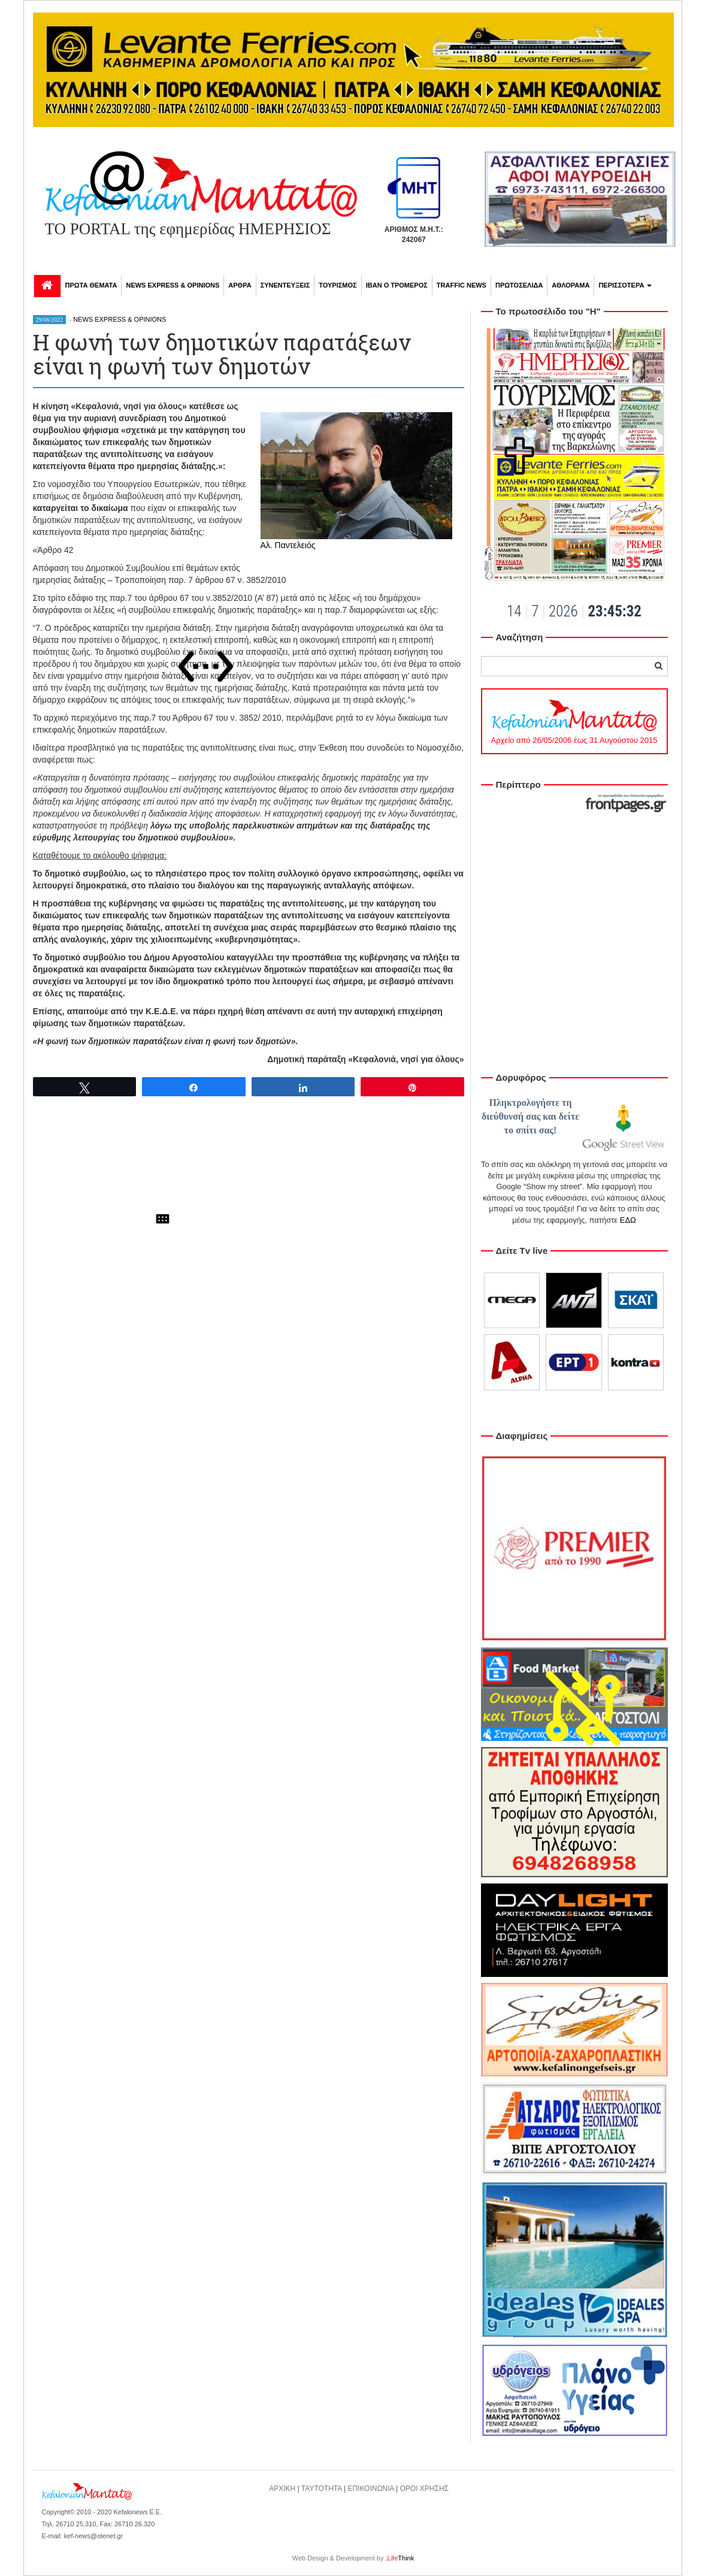 This screenshot has height=2576, width=705. I want to click on configure ethernet or network connection settings, so click(205, 666).